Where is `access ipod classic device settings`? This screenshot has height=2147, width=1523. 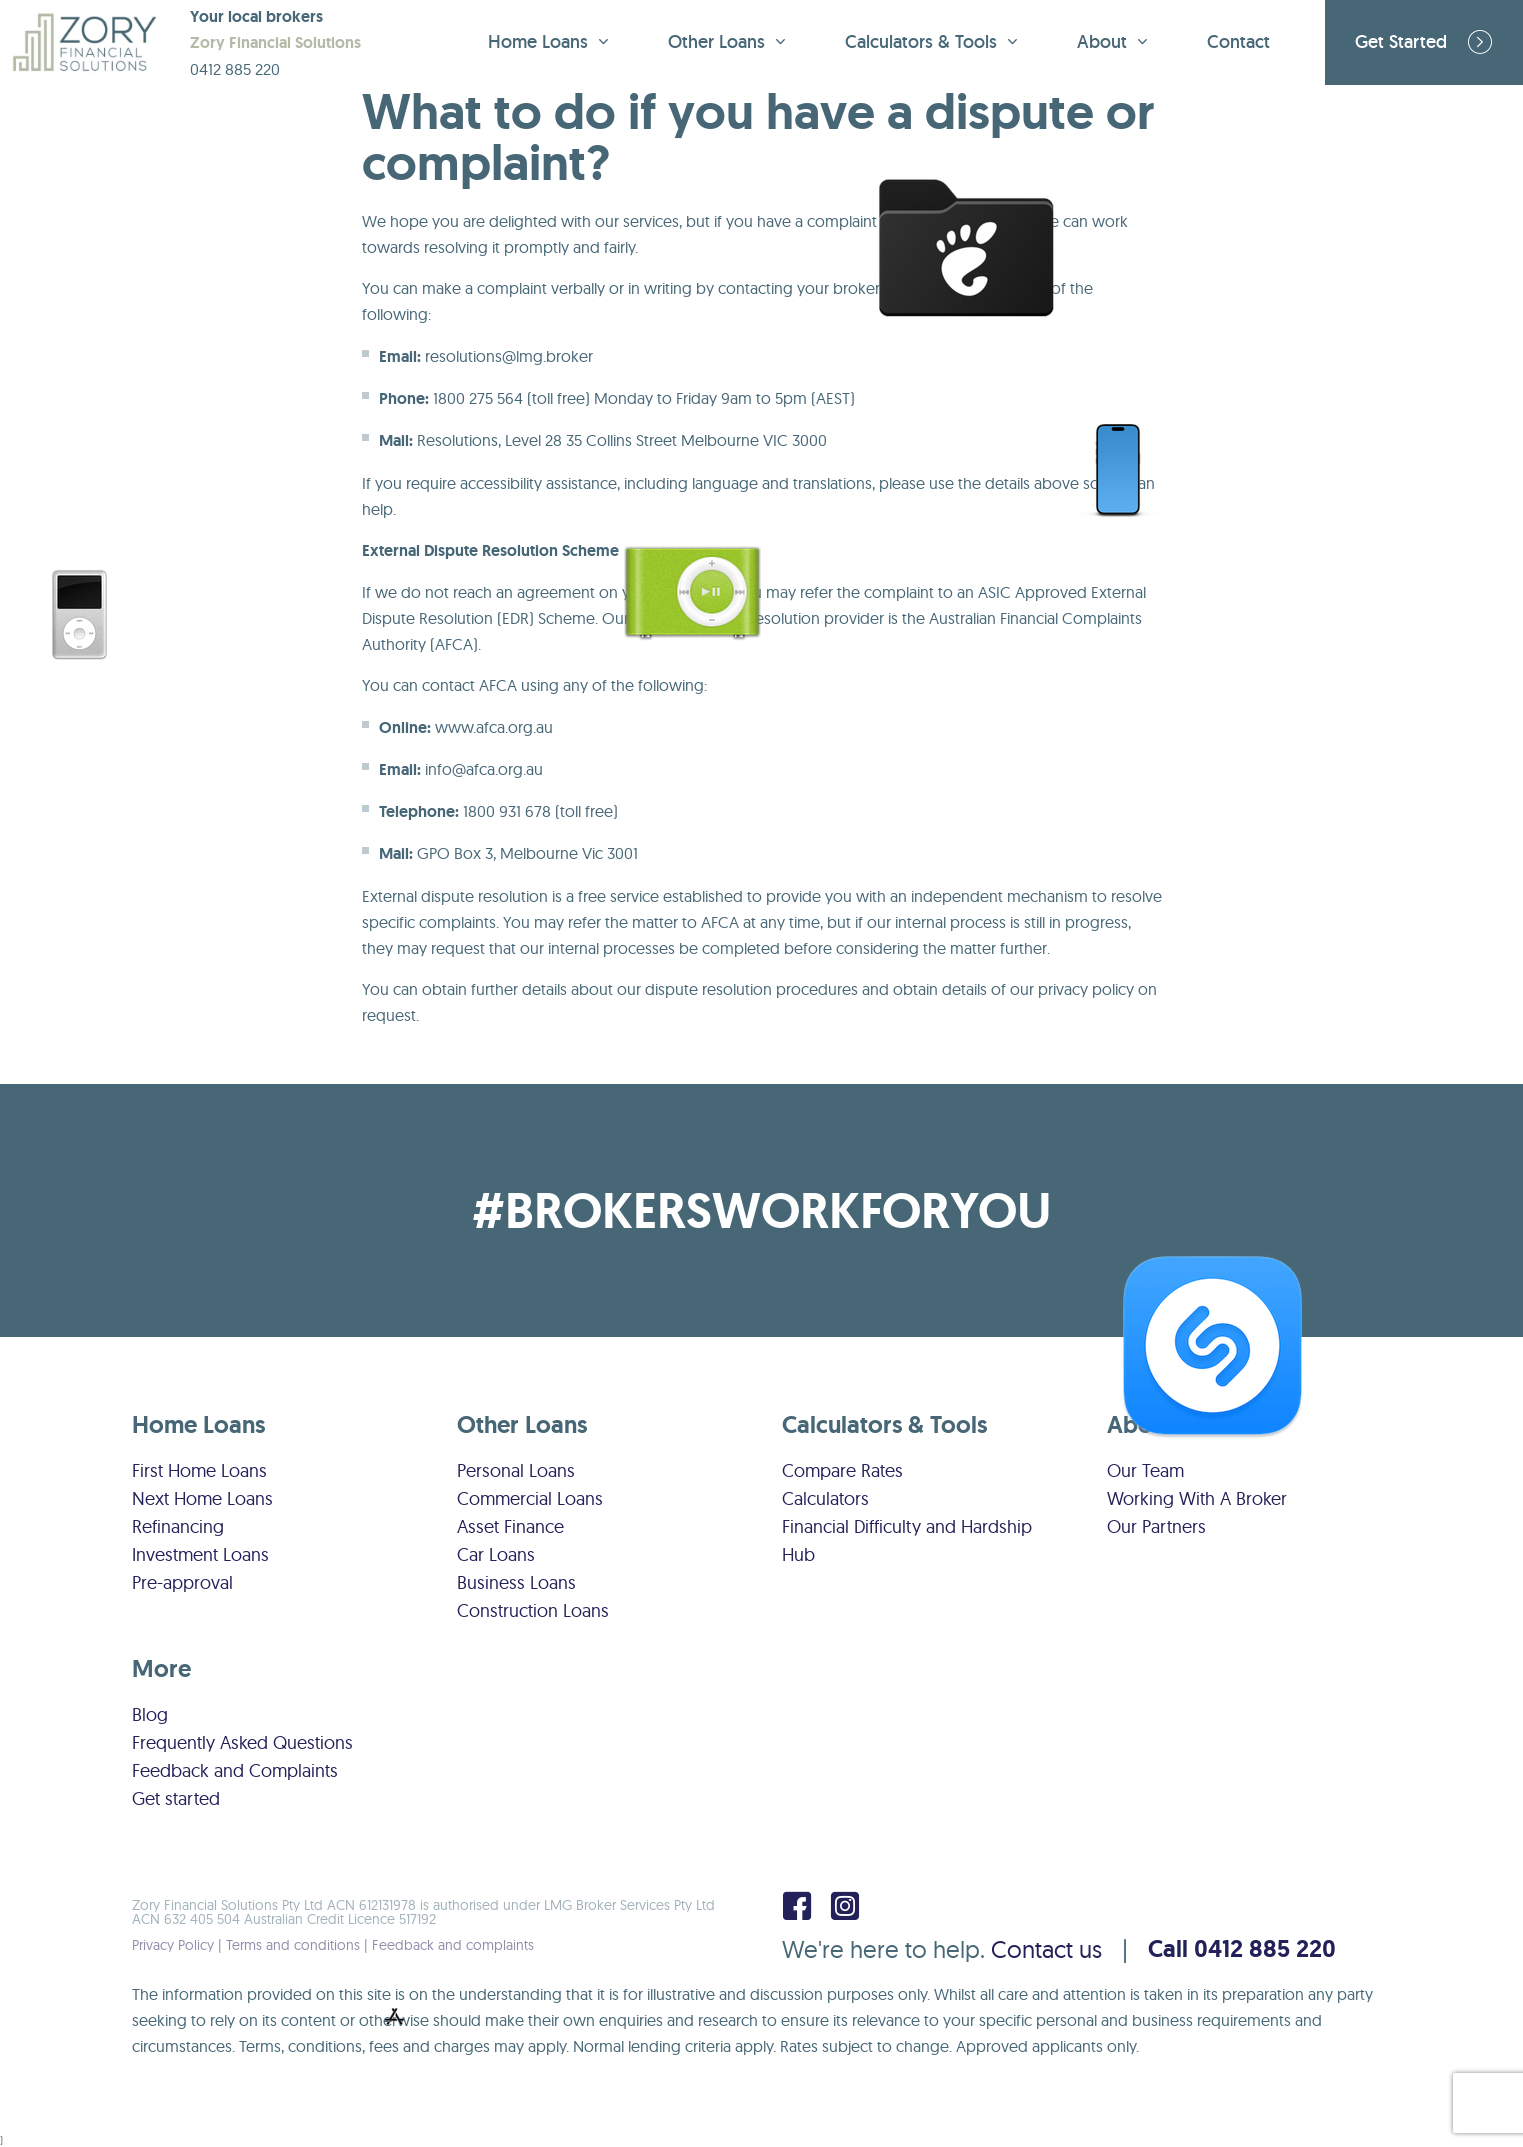
access ipod classic device settings is located at coordinates (79, 614).